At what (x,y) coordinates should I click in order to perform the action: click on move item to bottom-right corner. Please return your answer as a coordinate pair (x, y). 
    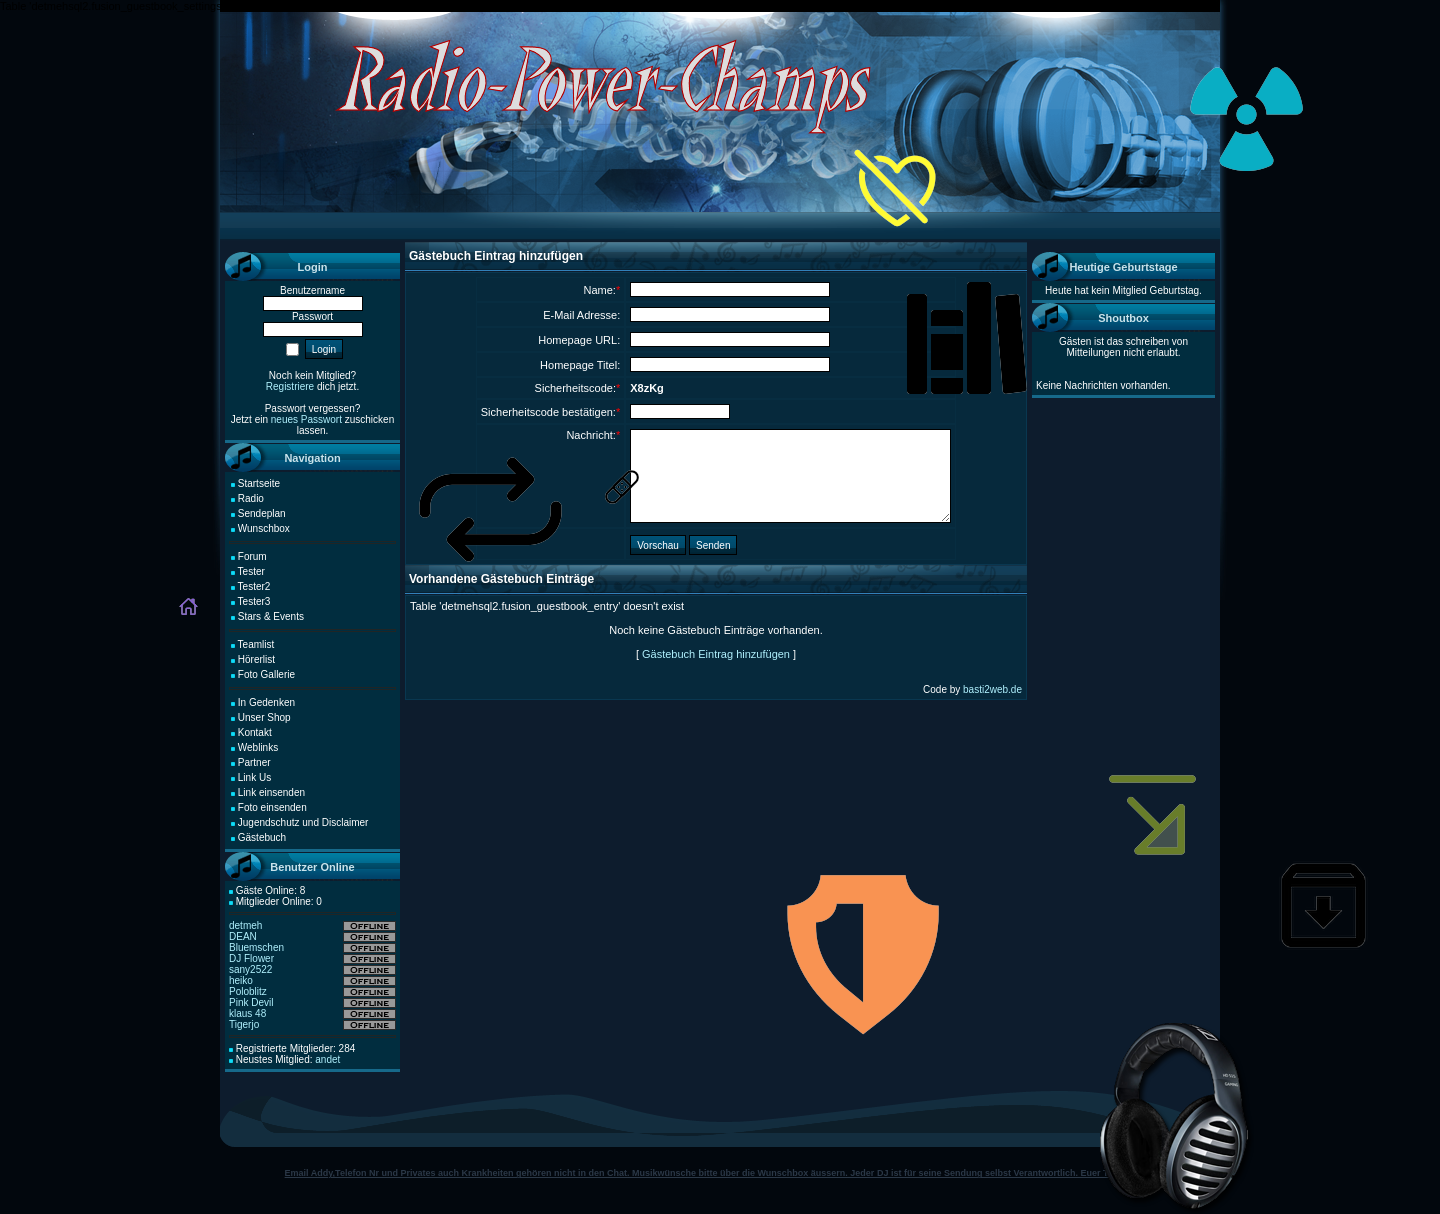
    Looking at the image, I should click on (1152, 818).